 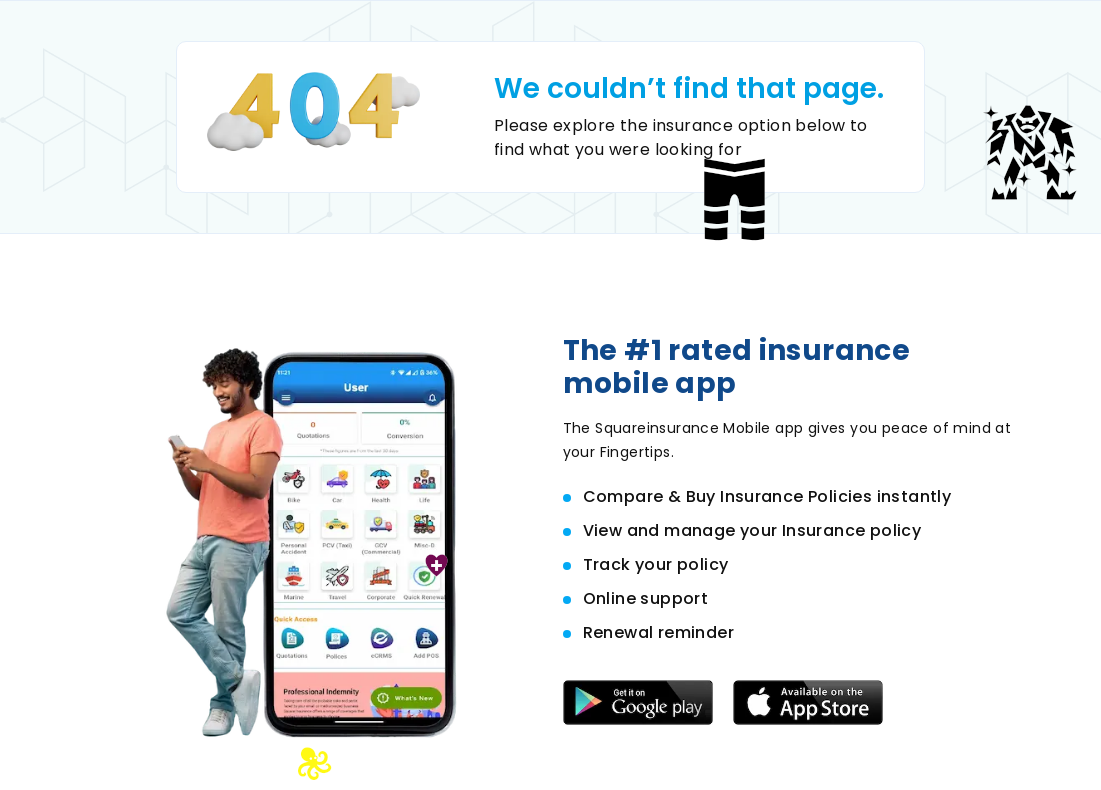 I want to click on indicates an aquatic or ocean-themed game element, so click(x=314, y=763).